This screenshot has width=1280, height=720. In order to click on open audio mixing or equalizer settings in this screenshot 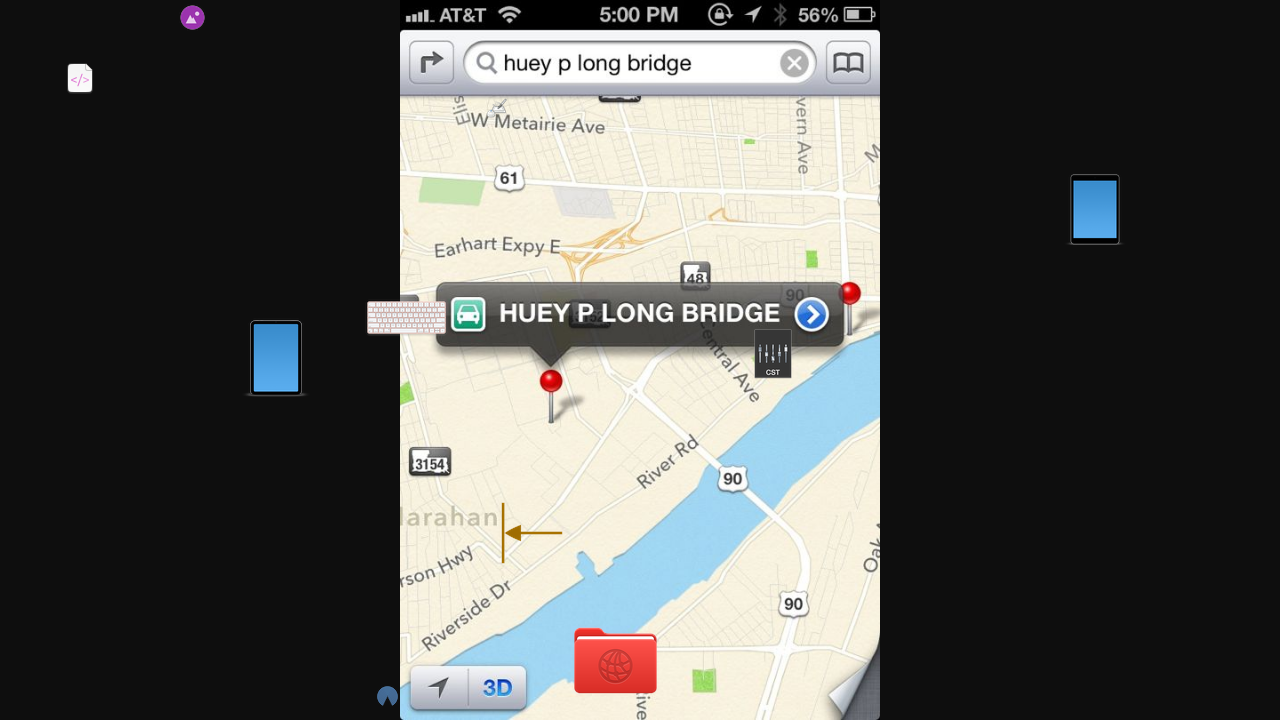, I will do `click(773, 355)`.